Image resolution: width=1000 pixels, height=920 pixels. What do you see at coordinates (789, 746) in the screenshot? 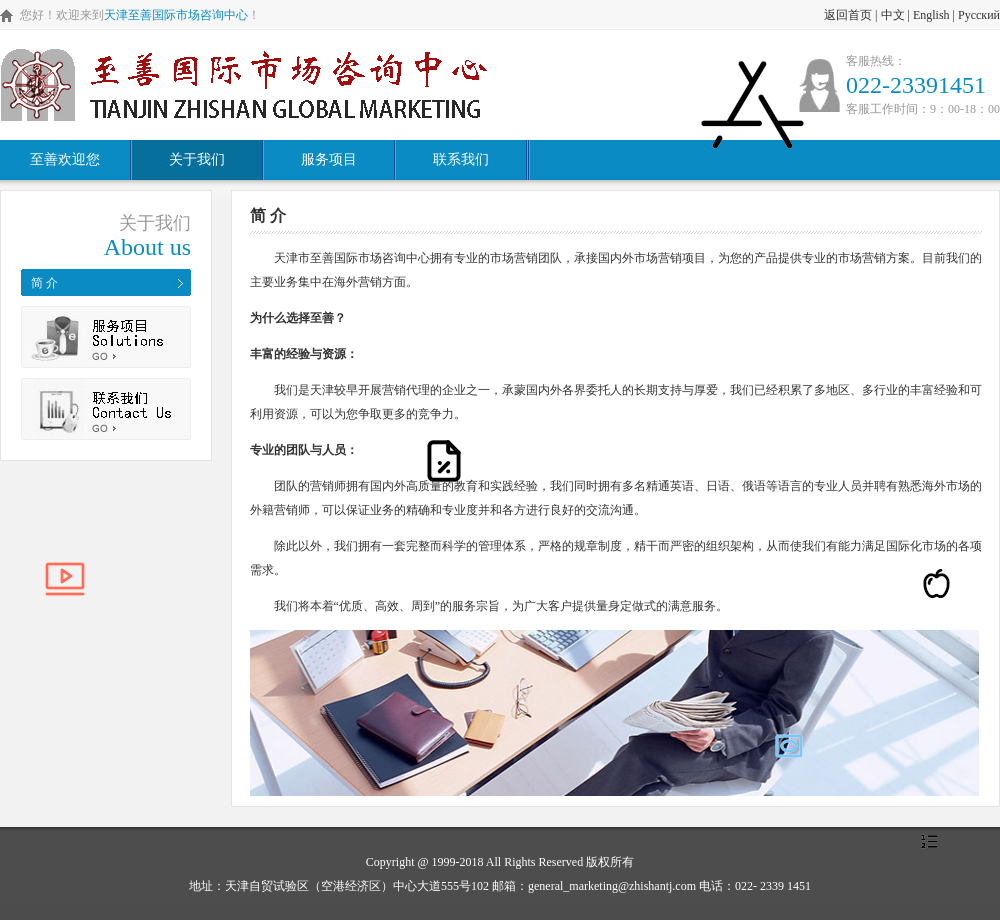
I see `apply vignette effect to photo` at bounding box center [789, 746].